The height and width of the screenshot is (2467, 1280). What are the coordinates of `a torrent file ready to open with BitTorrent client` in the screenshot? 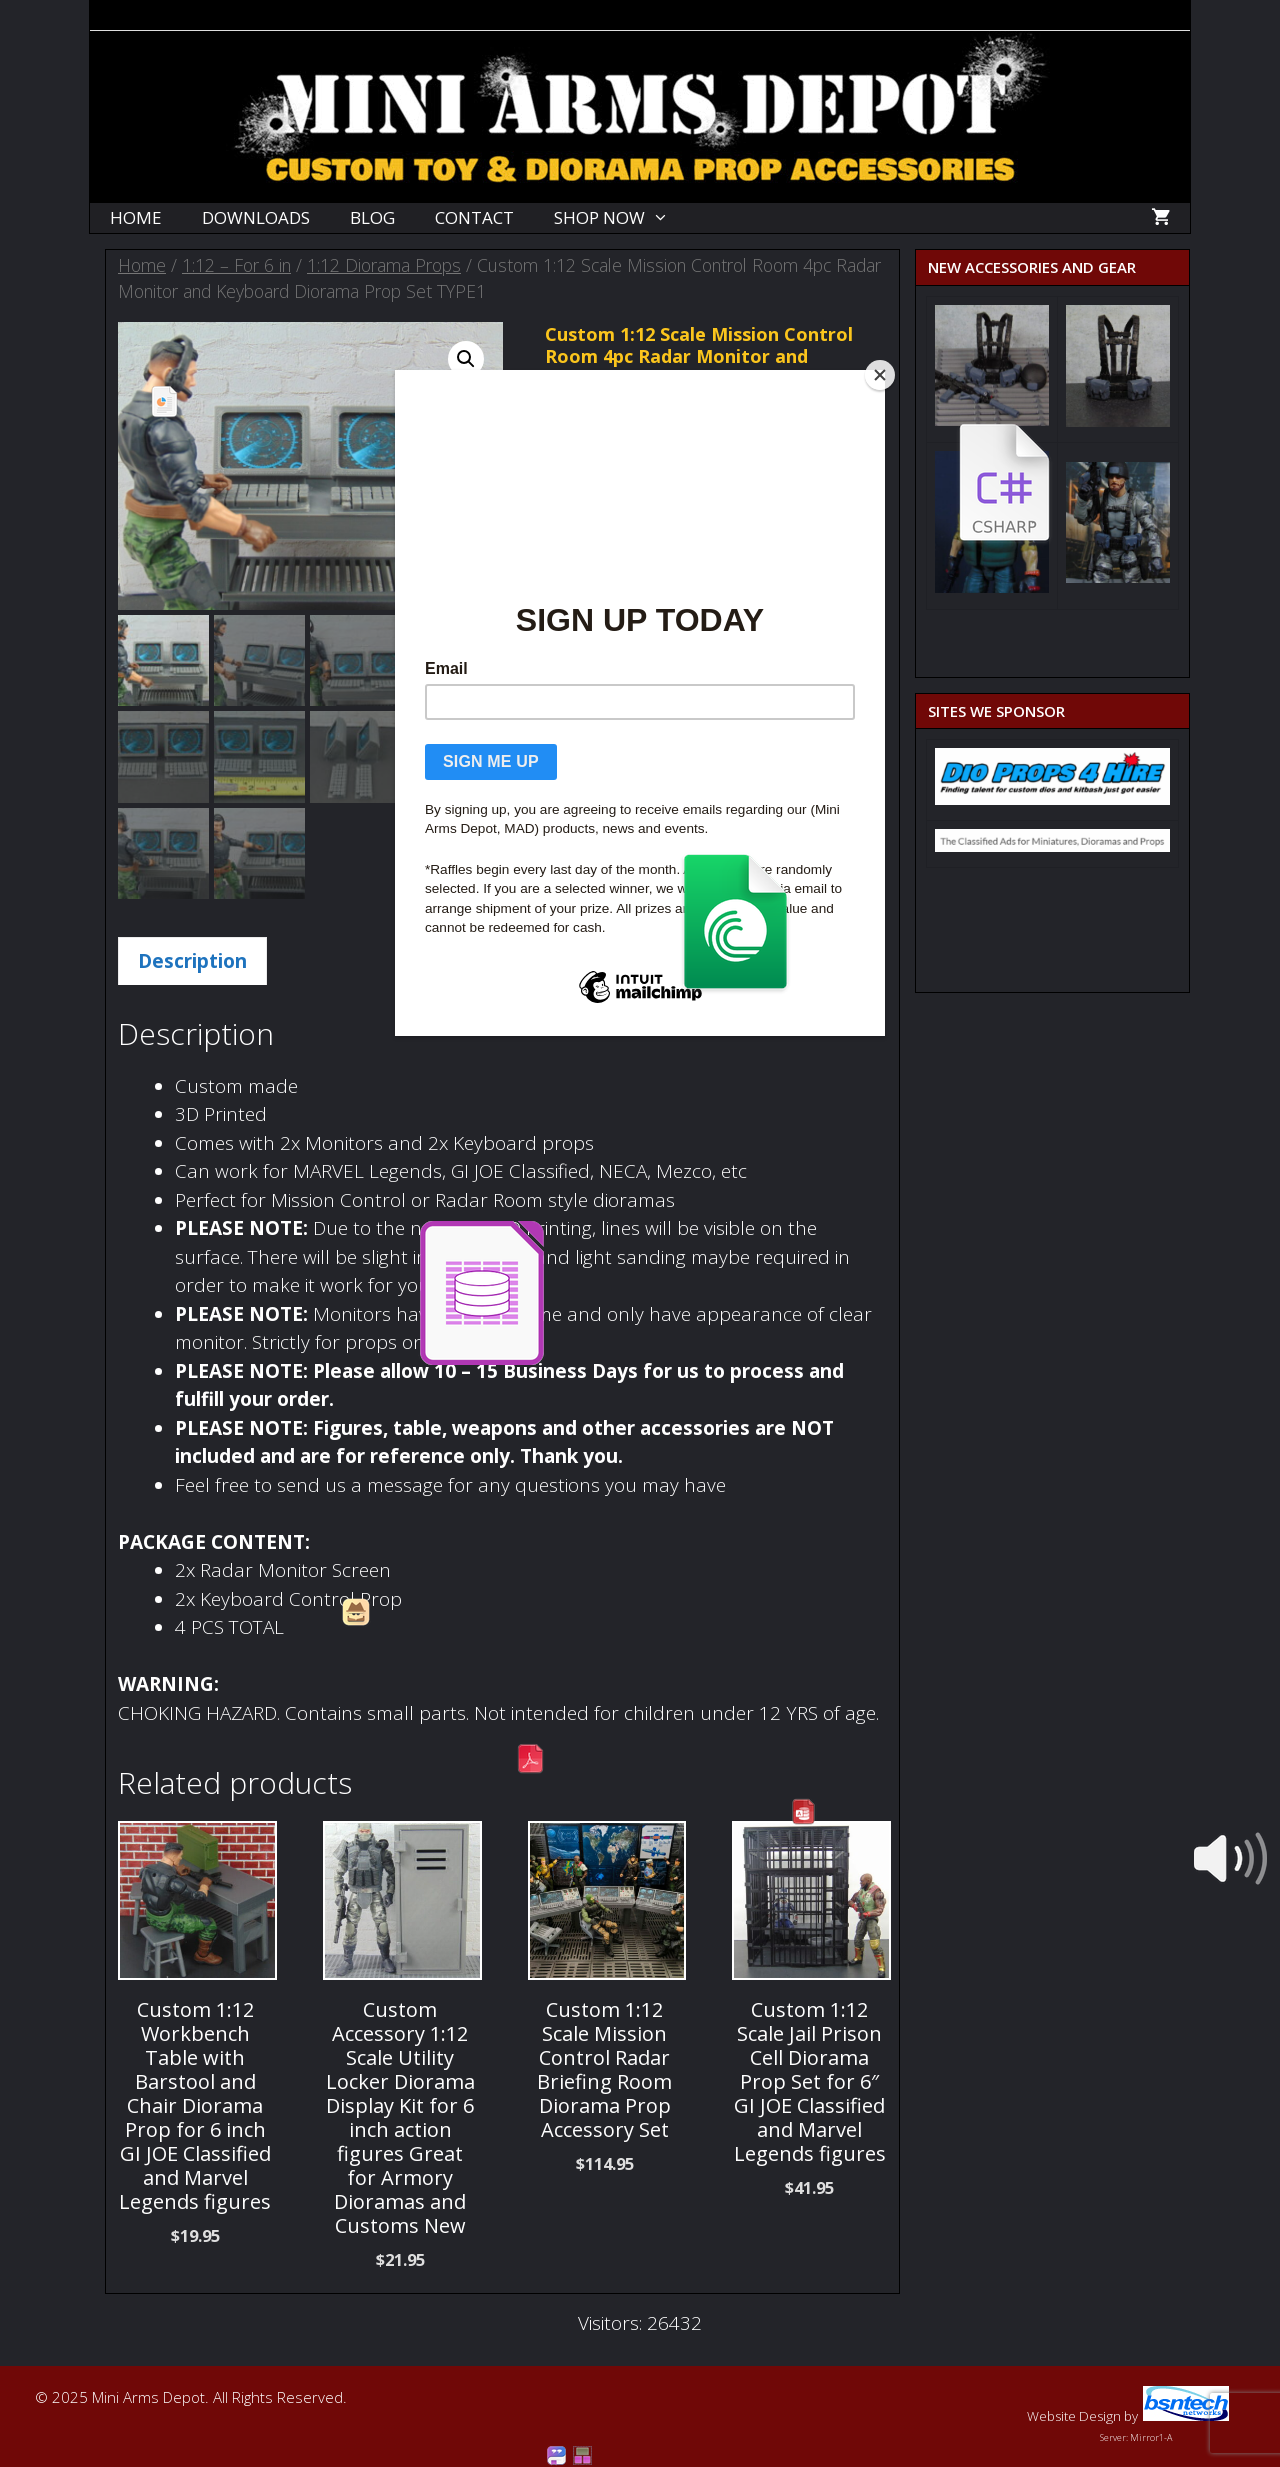 It's located at (735, 921).